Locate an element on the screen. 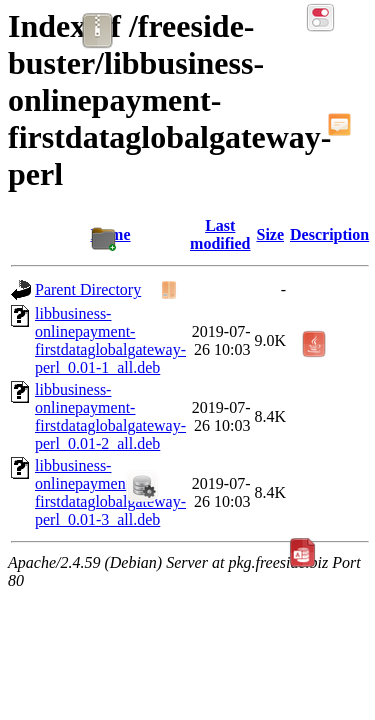  open the chatty messaging app is located at coordinates (339, 124).